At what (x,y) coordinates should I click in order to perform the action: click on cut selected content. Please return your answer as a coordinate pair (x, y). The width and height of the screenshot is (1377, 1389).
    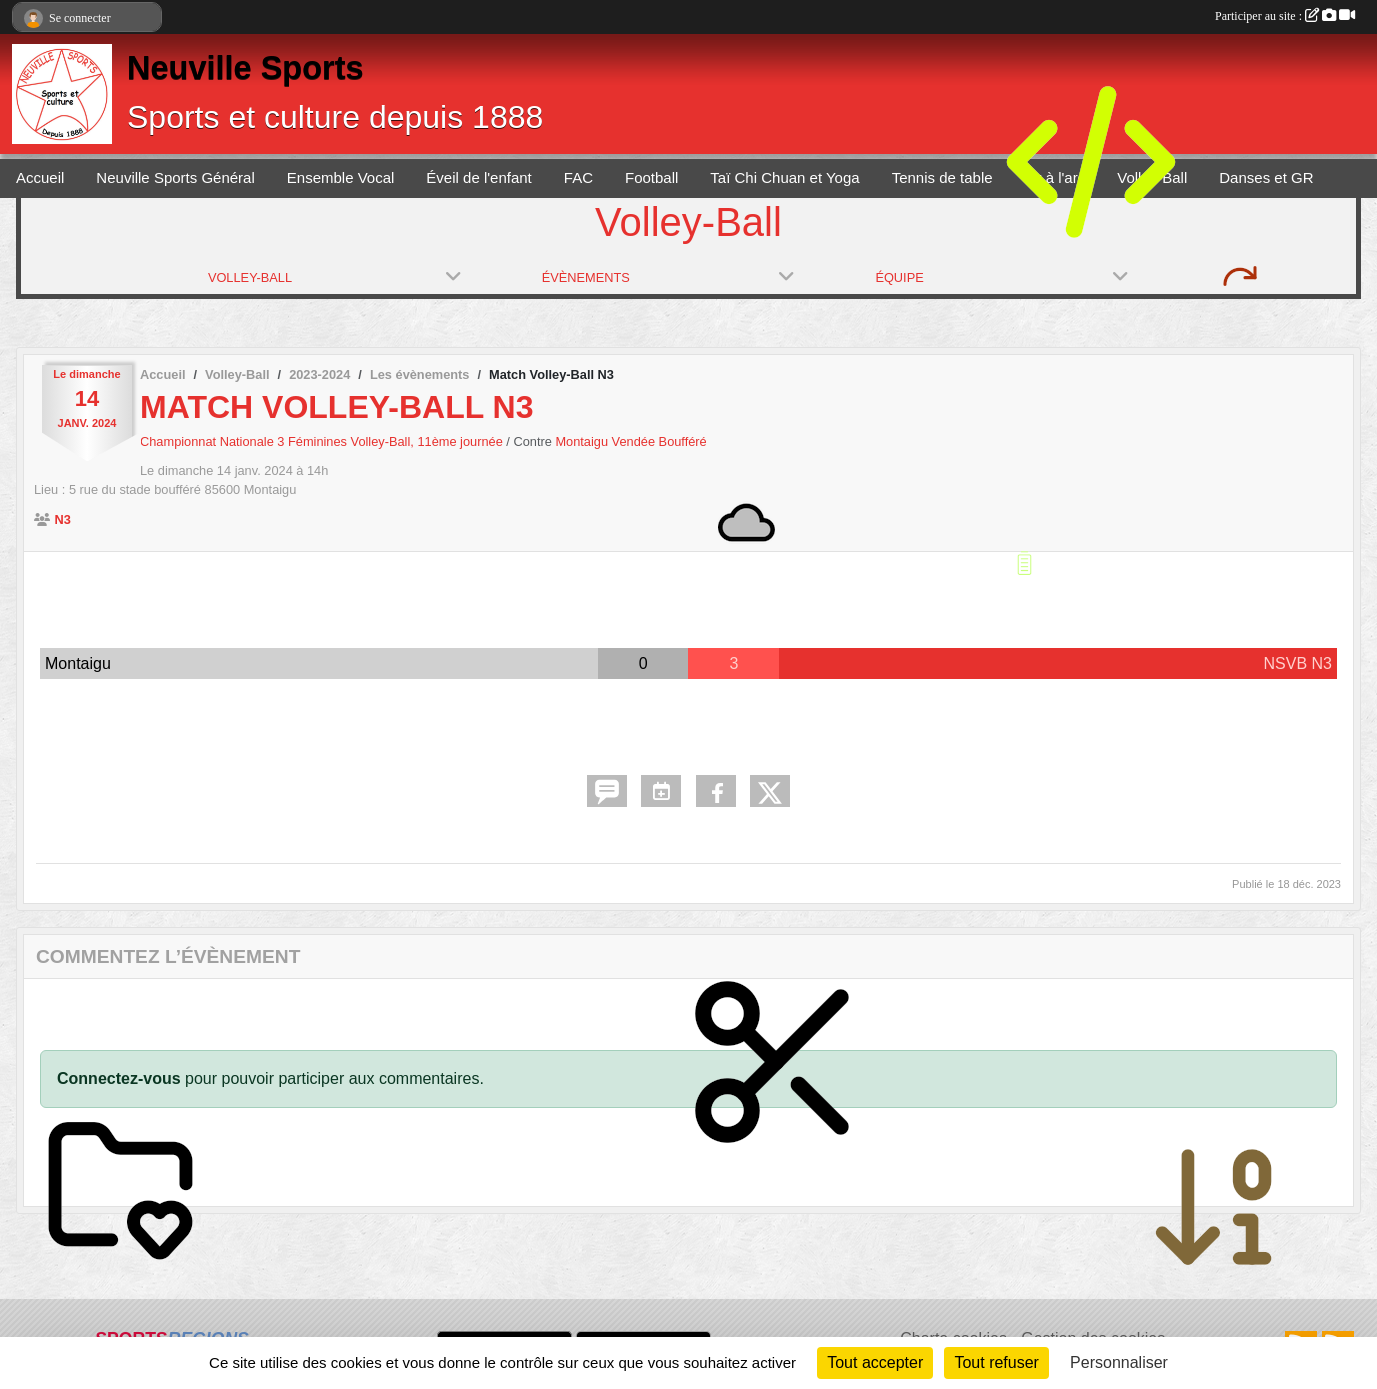
    Looking at the image, I should click on (776, 1062).